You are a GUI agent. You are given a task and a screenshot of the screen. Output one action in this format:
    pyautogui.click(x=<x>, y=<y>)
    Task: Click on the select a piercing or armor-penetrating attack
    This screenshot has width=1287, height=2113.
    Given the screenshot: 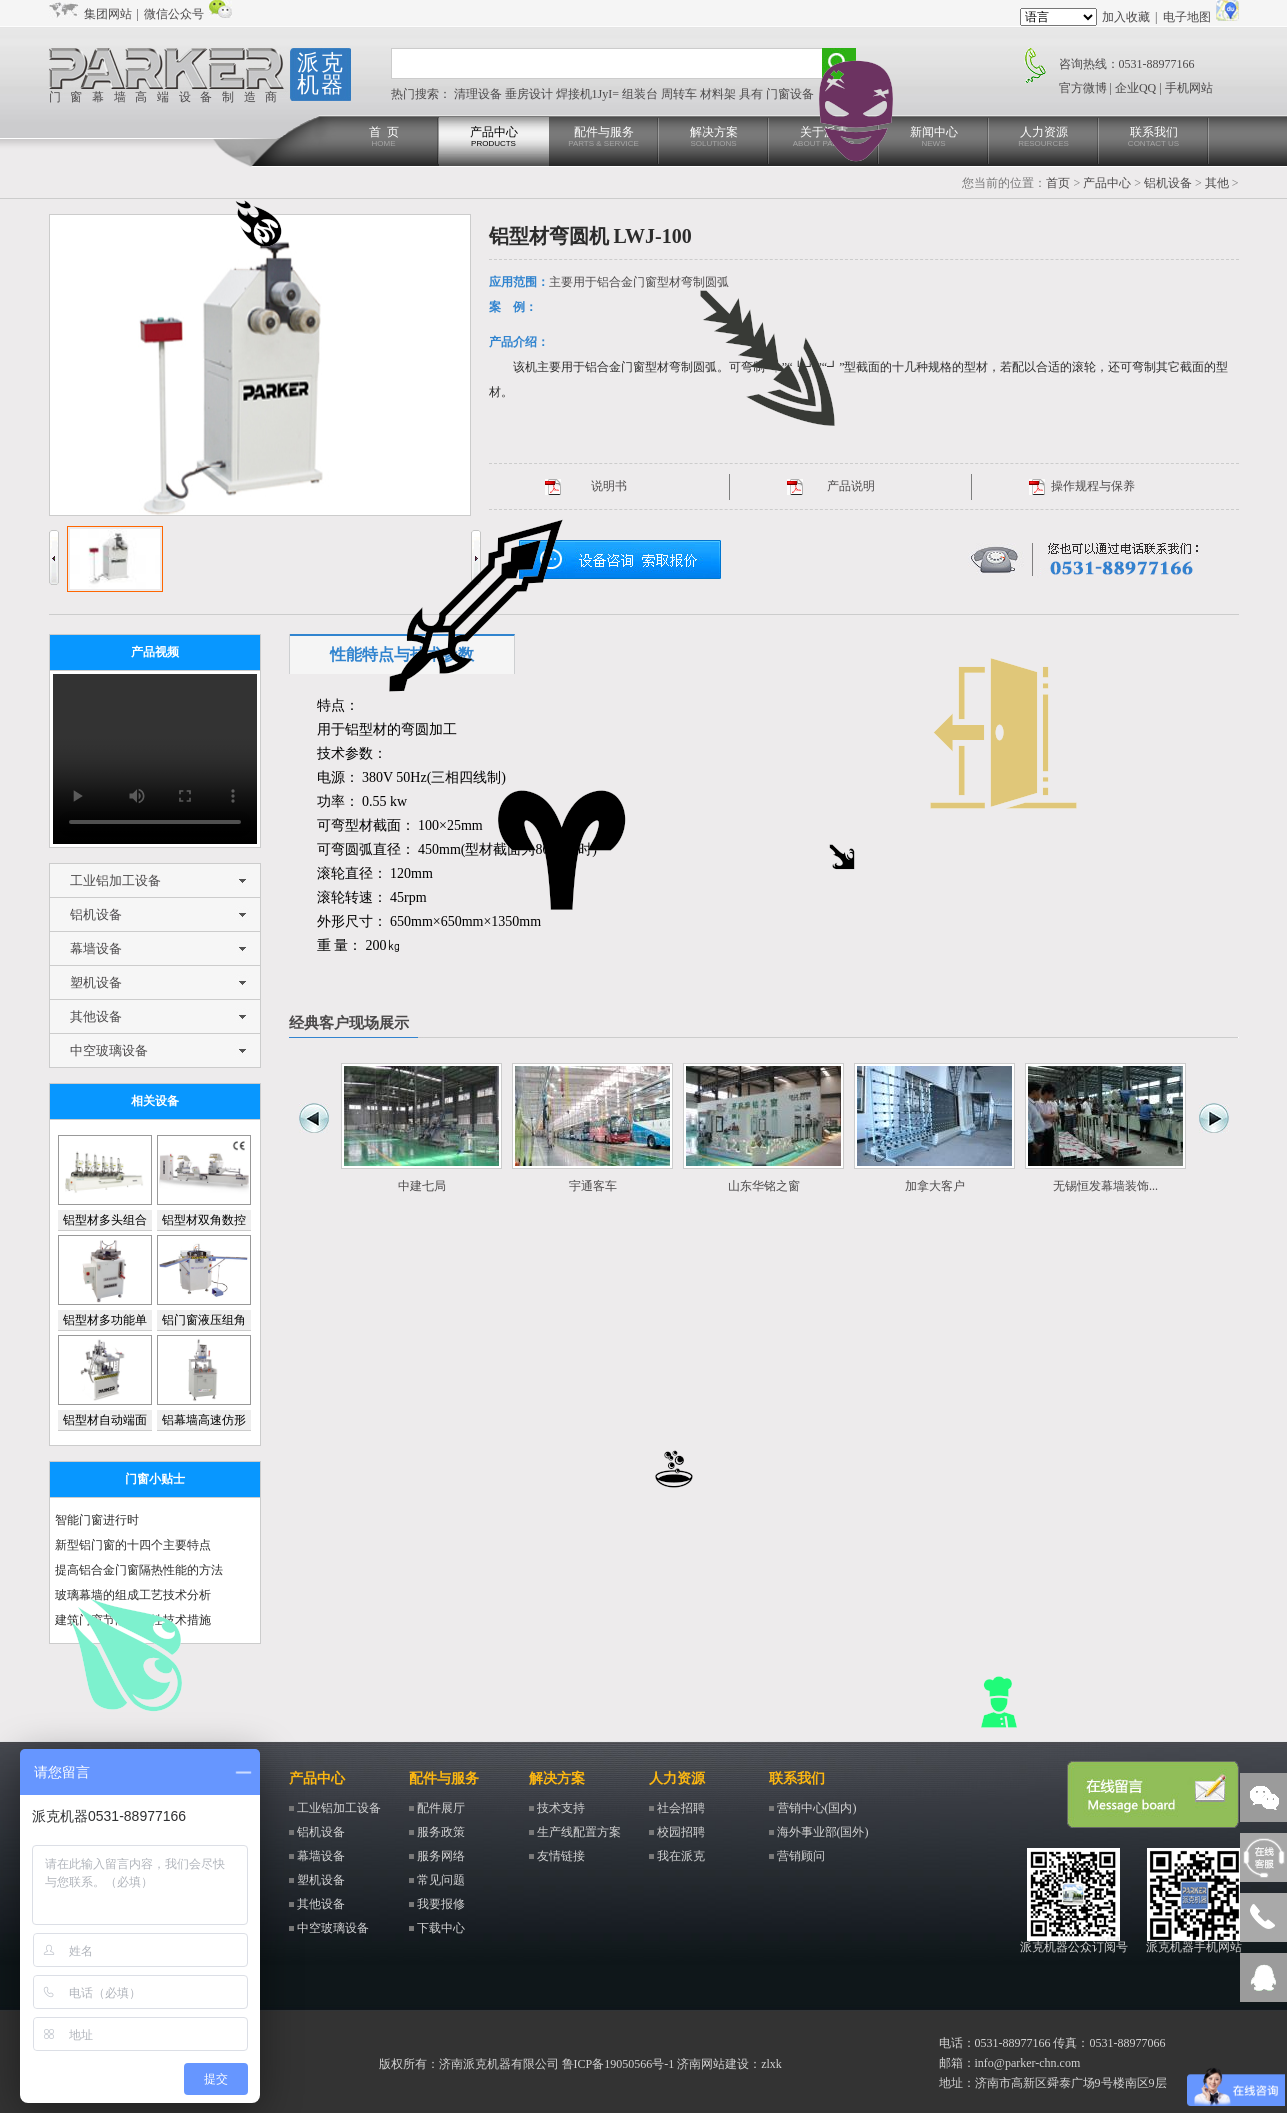 What is the action you would take?
    pyautogui.click(x=767, y=357)
    